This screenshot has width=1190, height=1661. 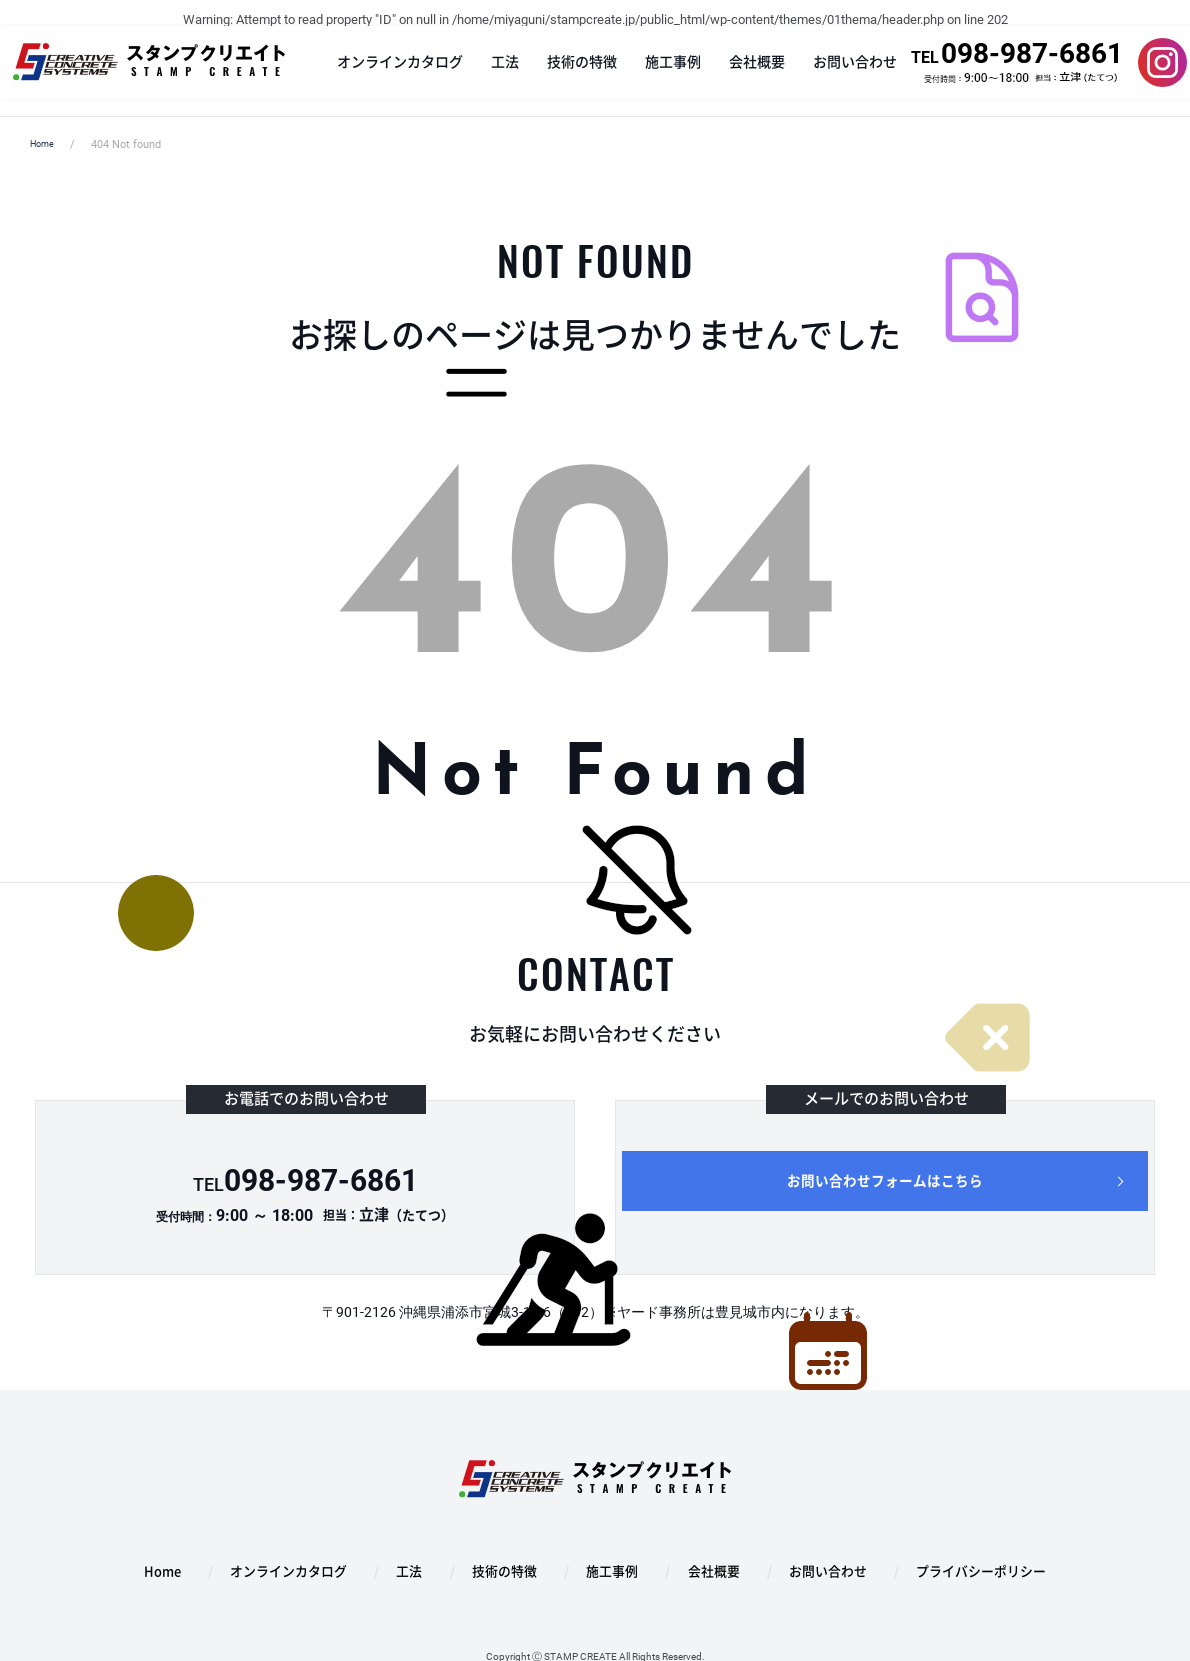 I want to click on select a date range, so click(x=828, y=1351).